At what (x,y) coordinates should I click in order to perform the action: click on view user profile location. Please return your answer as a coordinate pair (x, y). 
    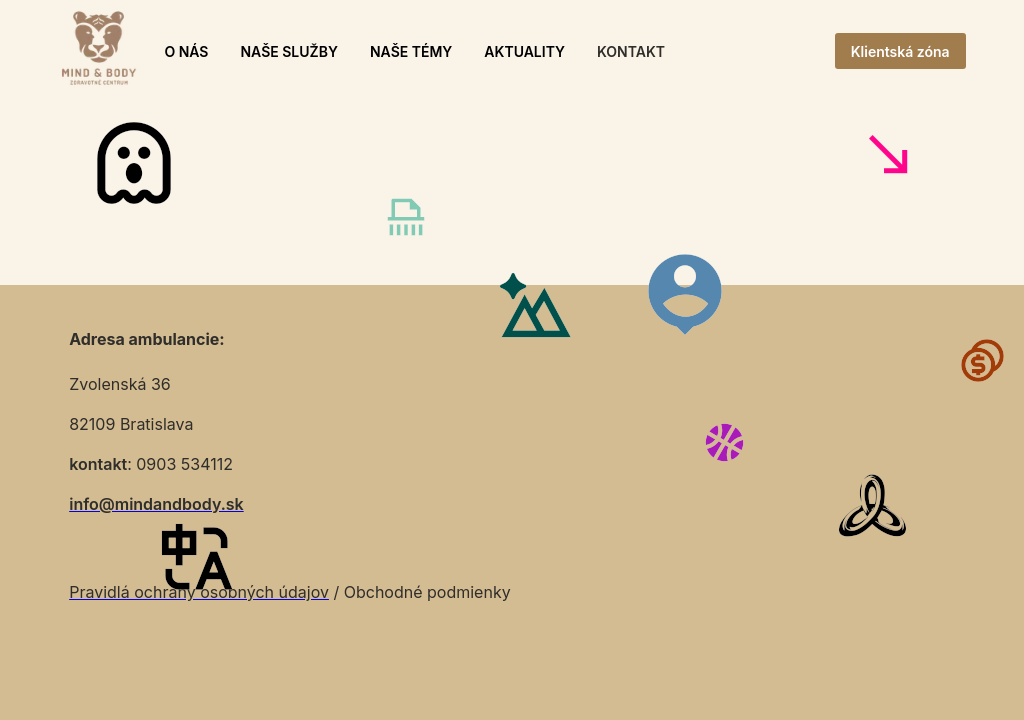
    Looking at the image, I should click on (685, 291).